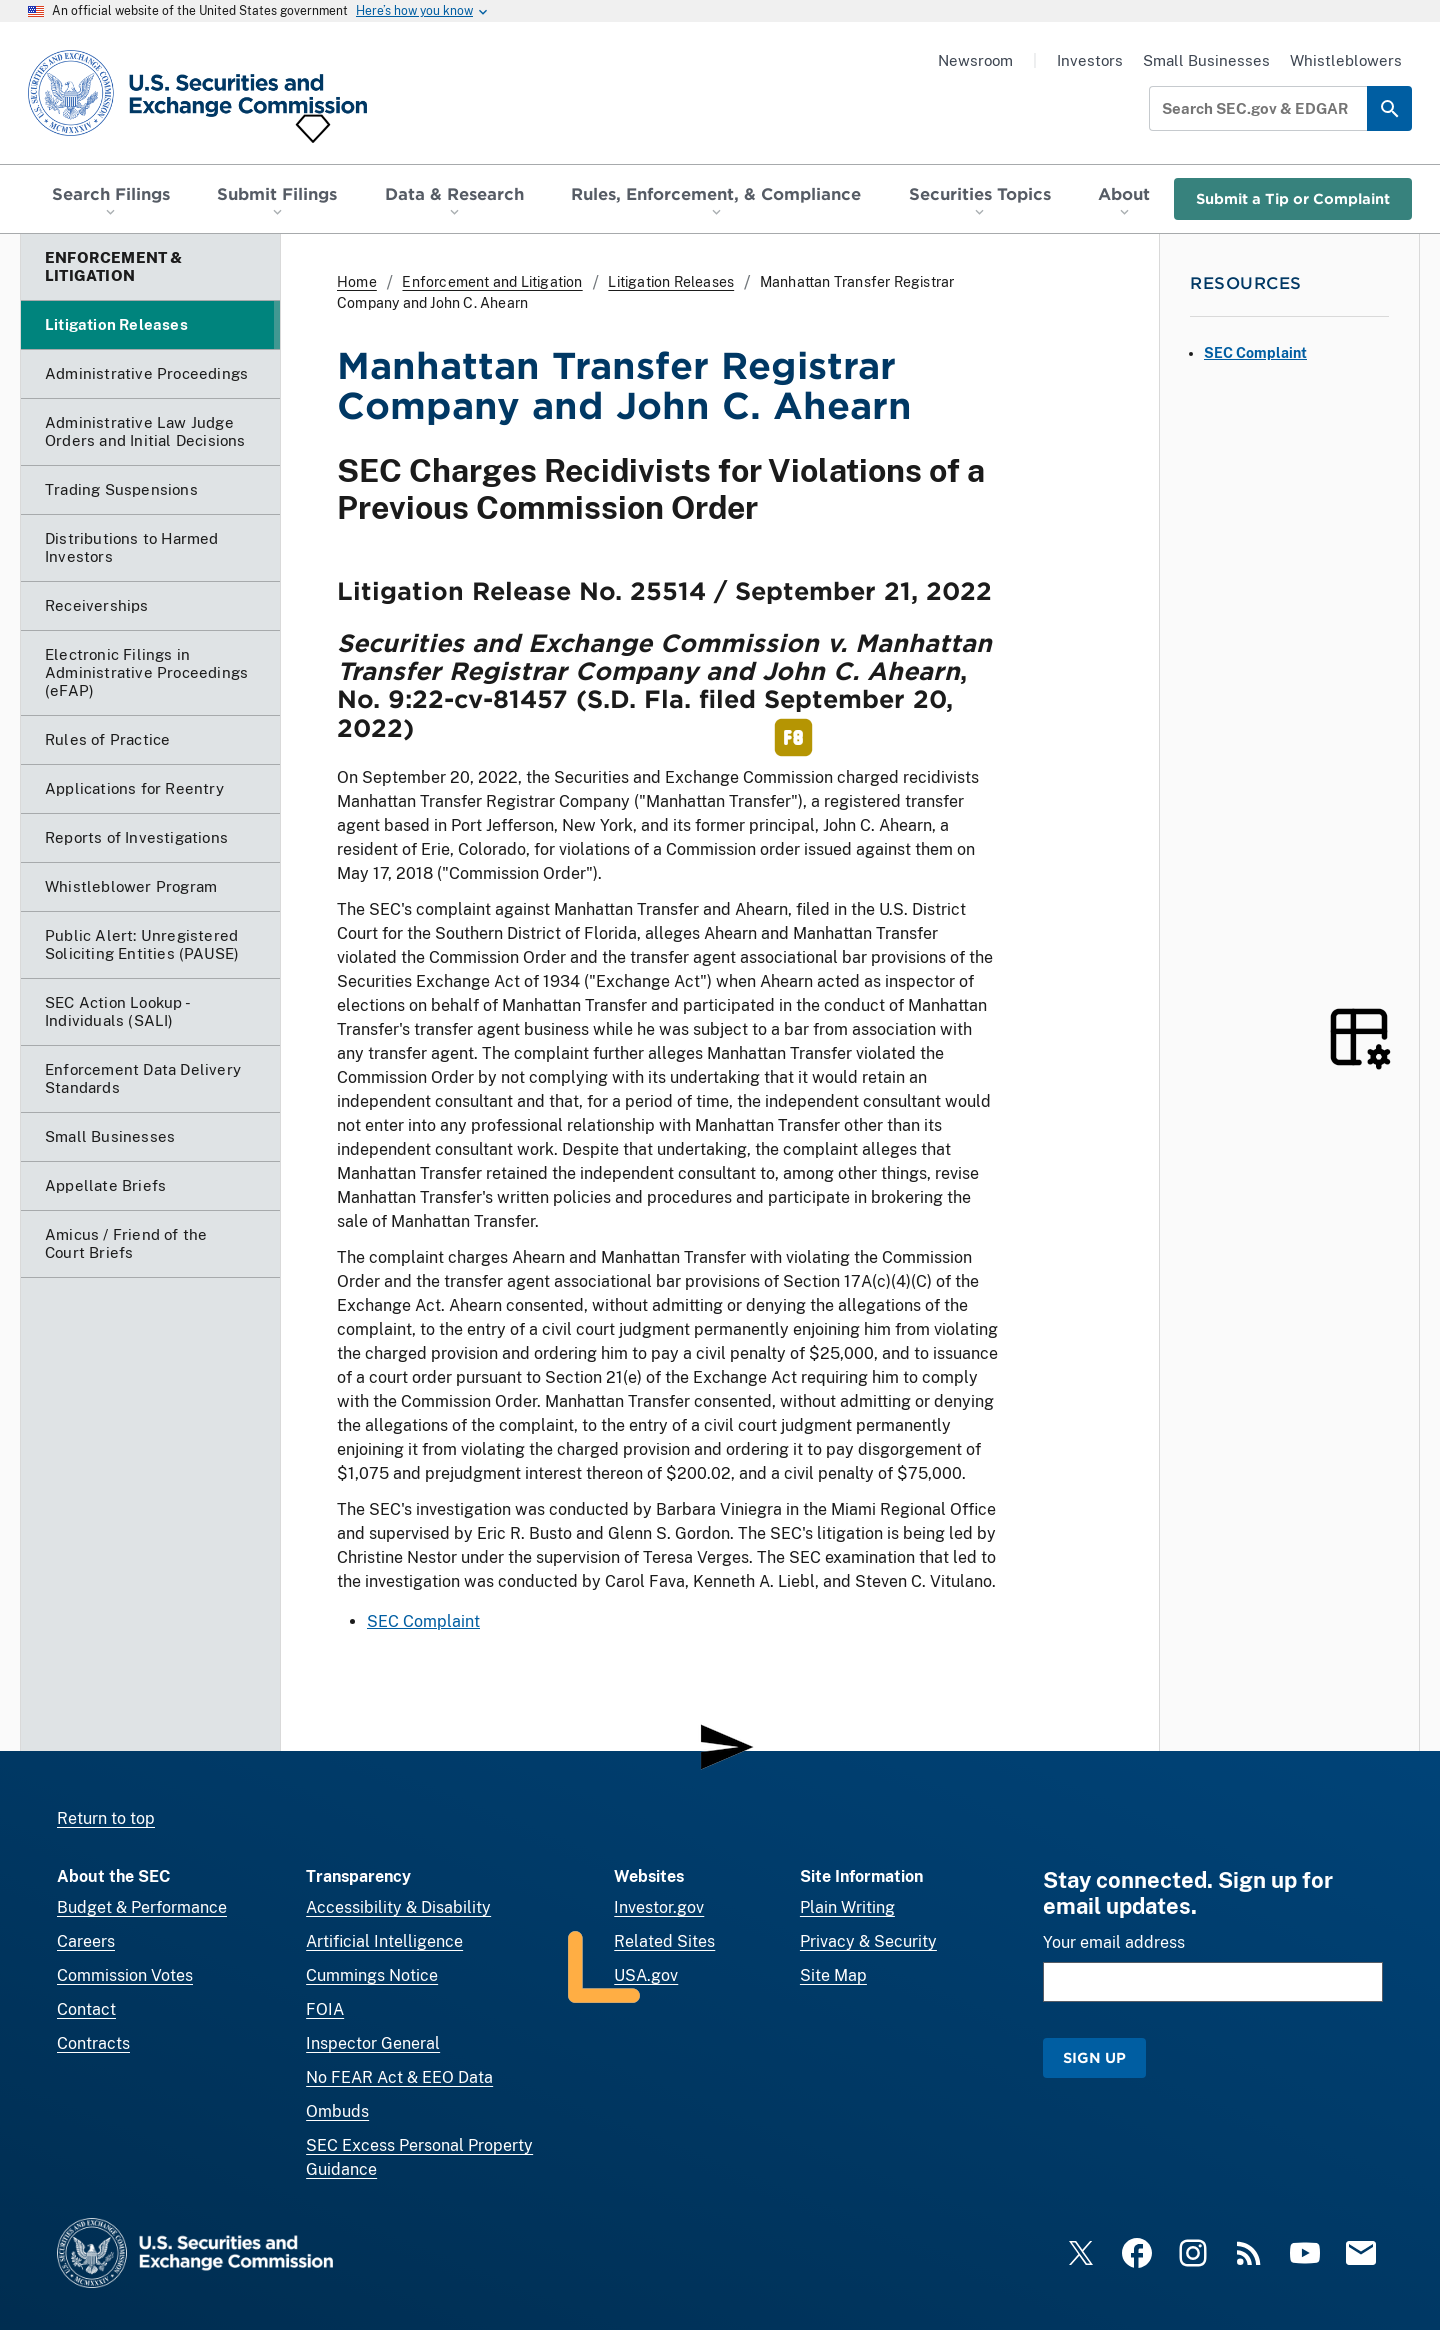 This screenshot has width=1440, height=2330. Describe the element at coordinates (1359, 1037) in the screenshot. I see `customize table settings` at that location.